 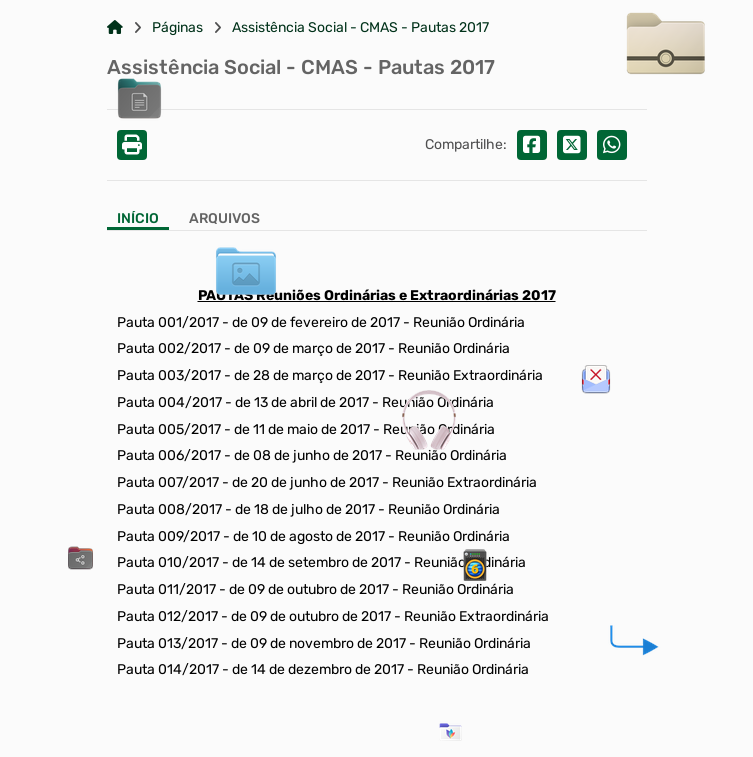 What do you see at coordinates (80, 557) in the screenshot?
I see `access your public shared folder` at bounding box center [80, 557].